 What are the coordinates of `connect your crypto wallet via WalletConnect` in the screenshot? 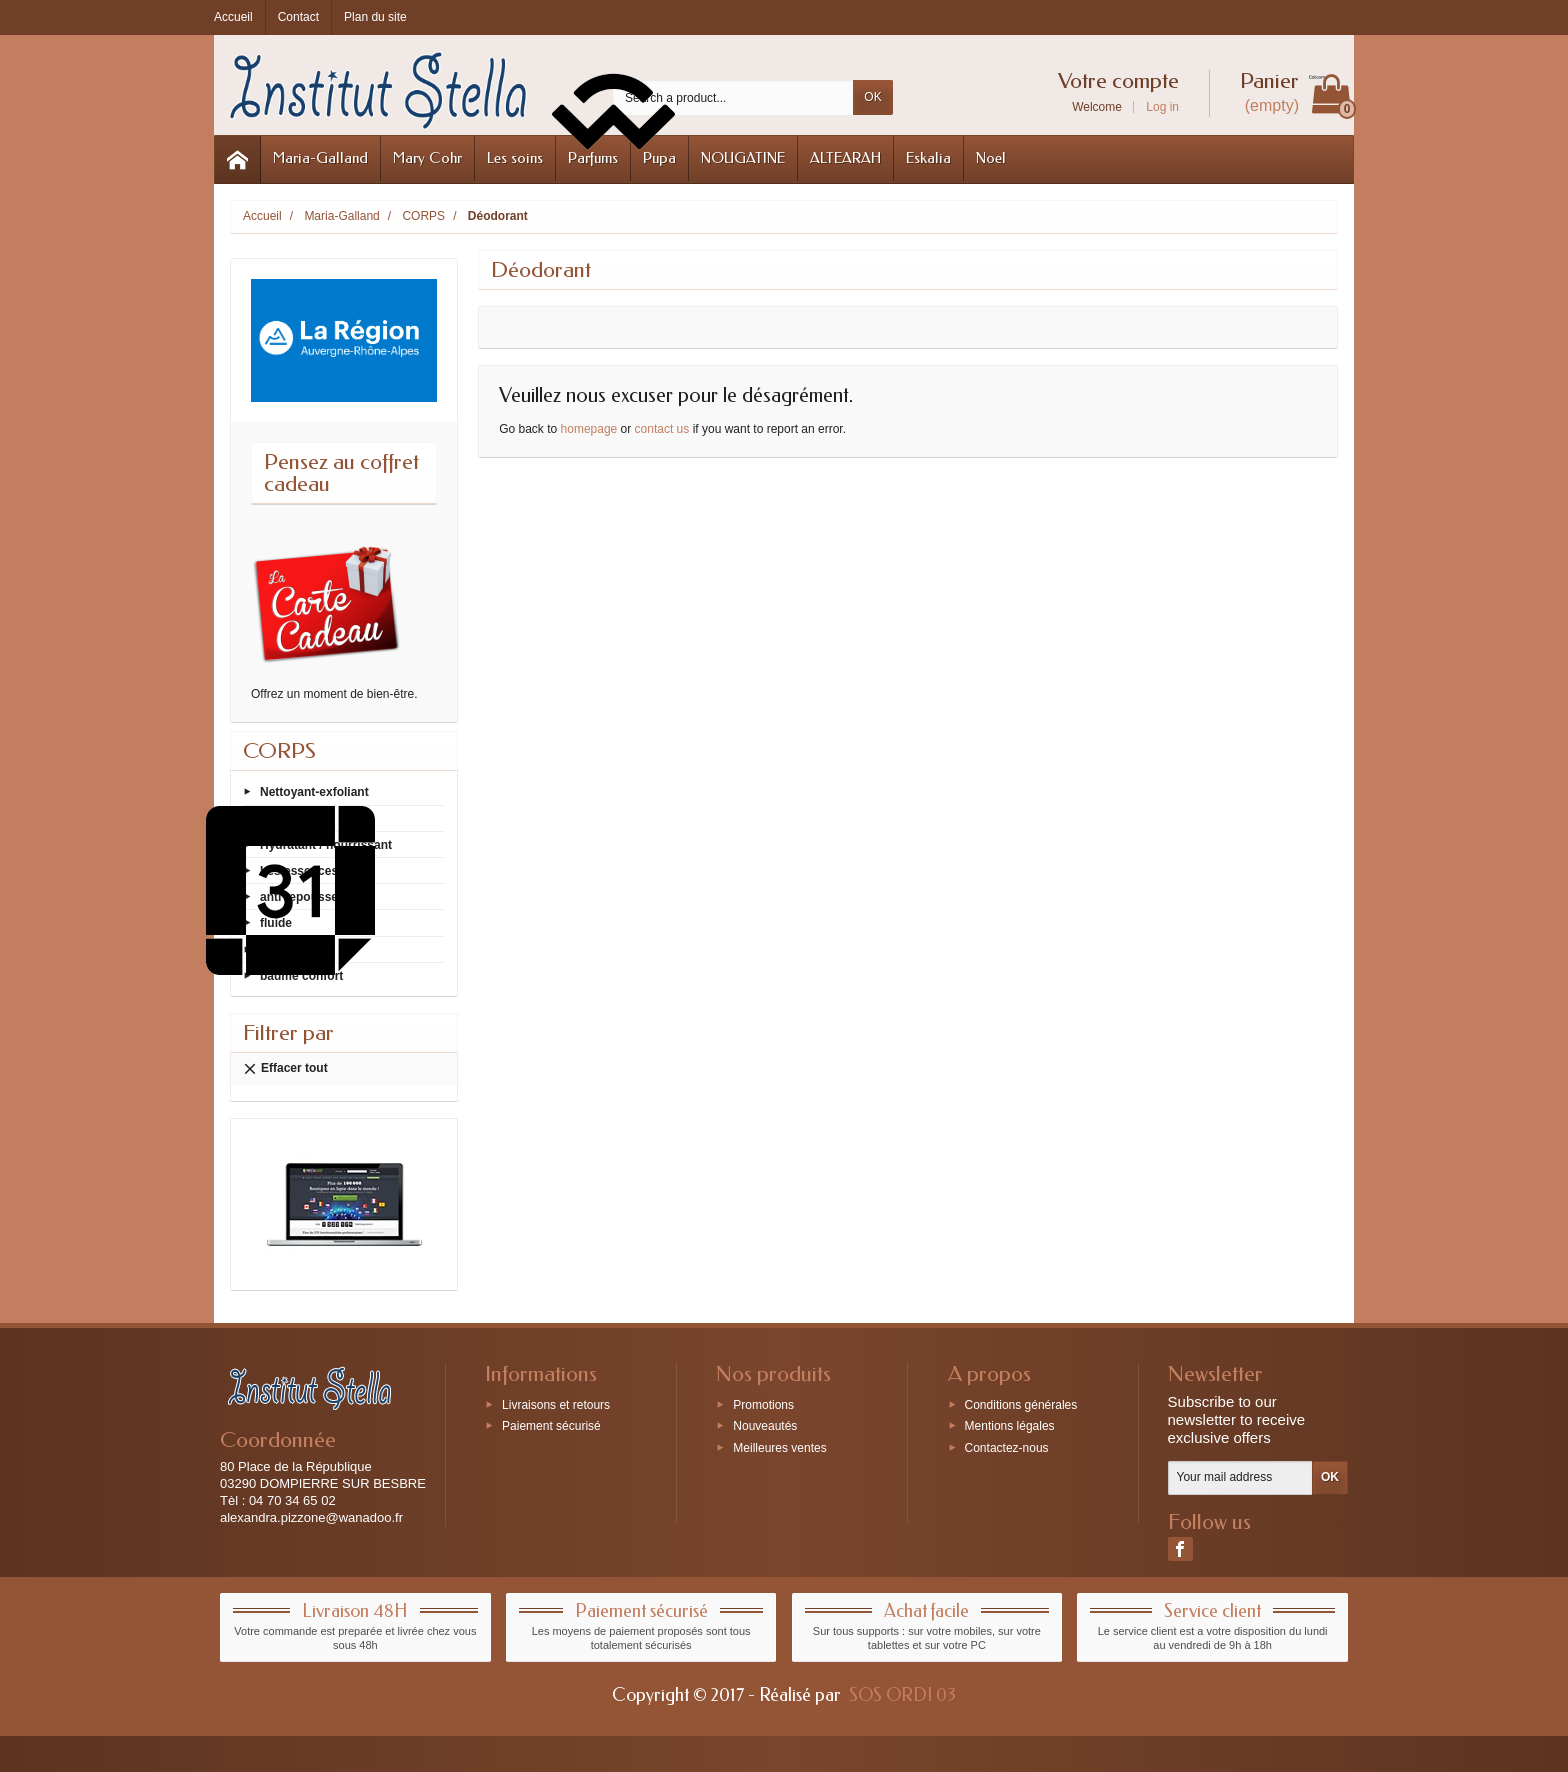 It's located at (613, 111).